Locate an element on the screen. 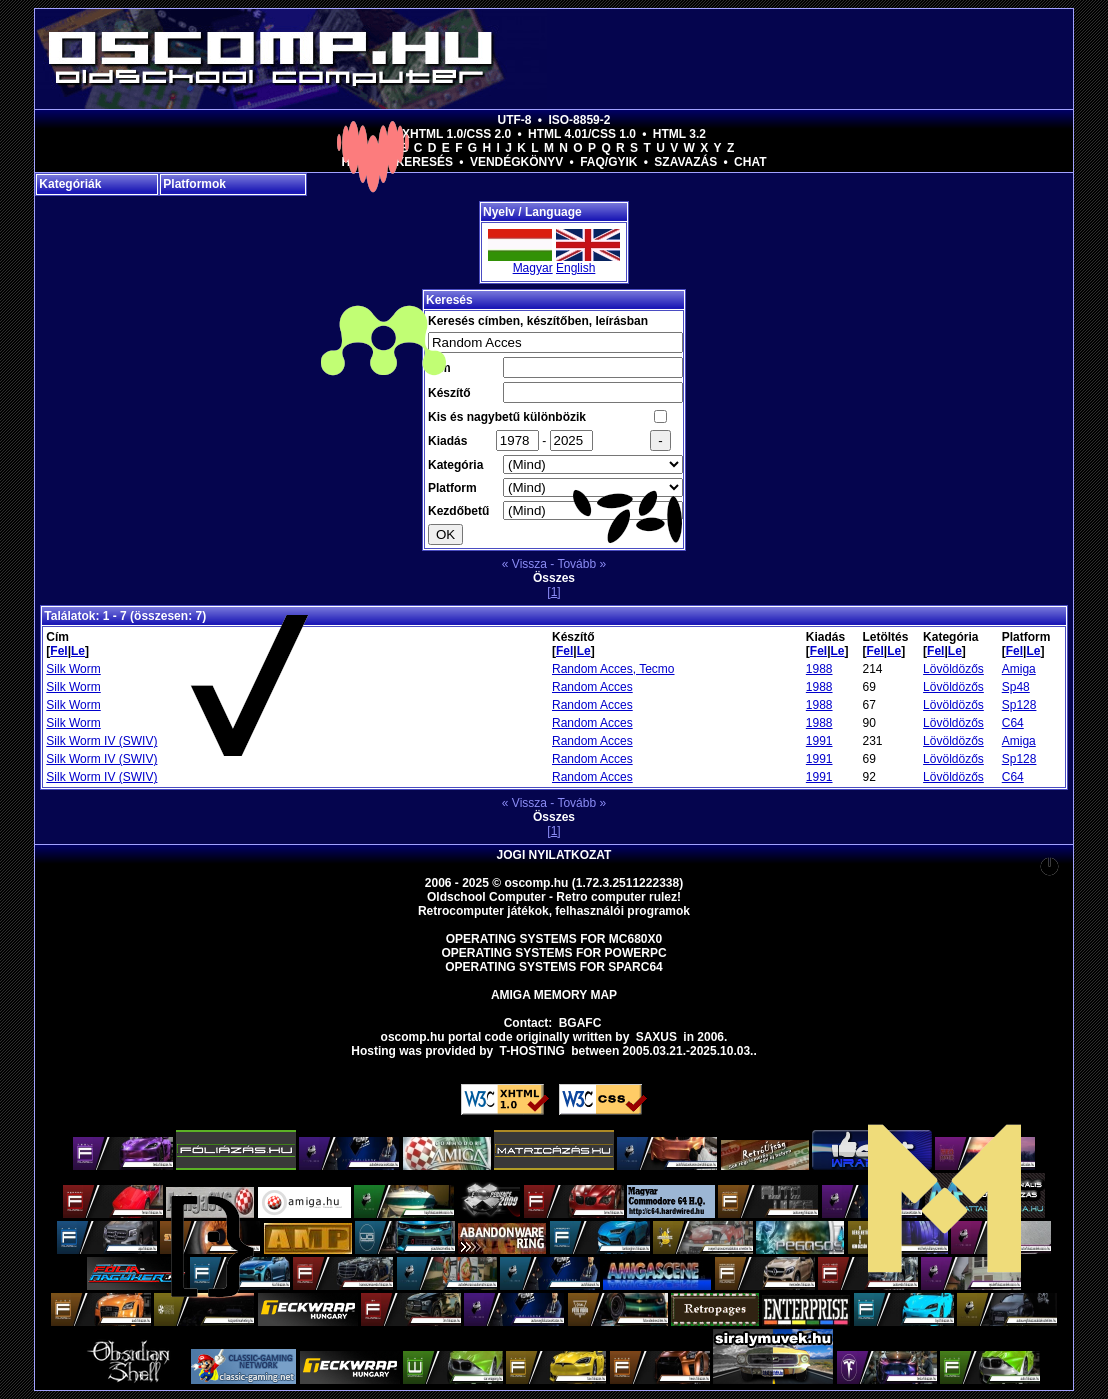 The height and width of the screenshot is (1399, 1108). verizon wireless app or account access is located at coordinates (249, 685).